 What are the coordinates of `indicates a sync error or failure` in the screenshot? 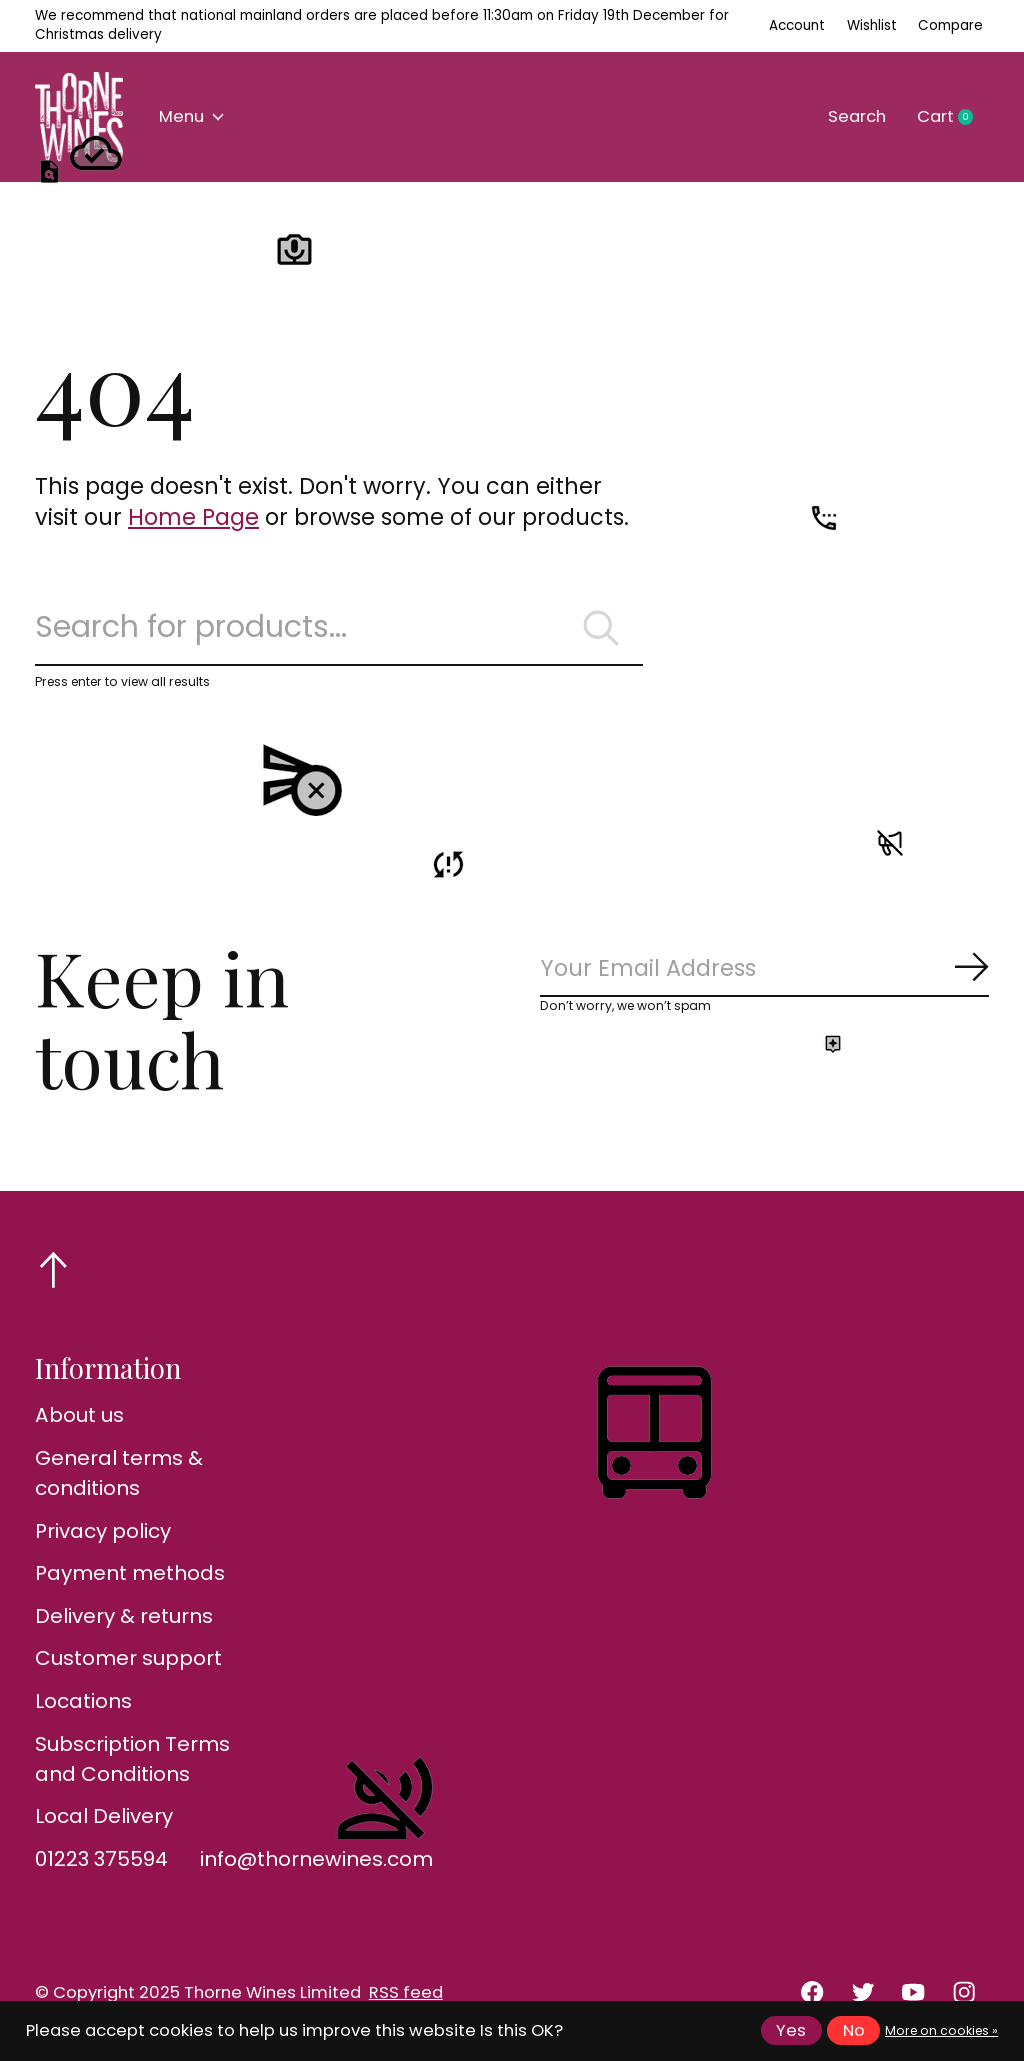 It's located at (448, 864).